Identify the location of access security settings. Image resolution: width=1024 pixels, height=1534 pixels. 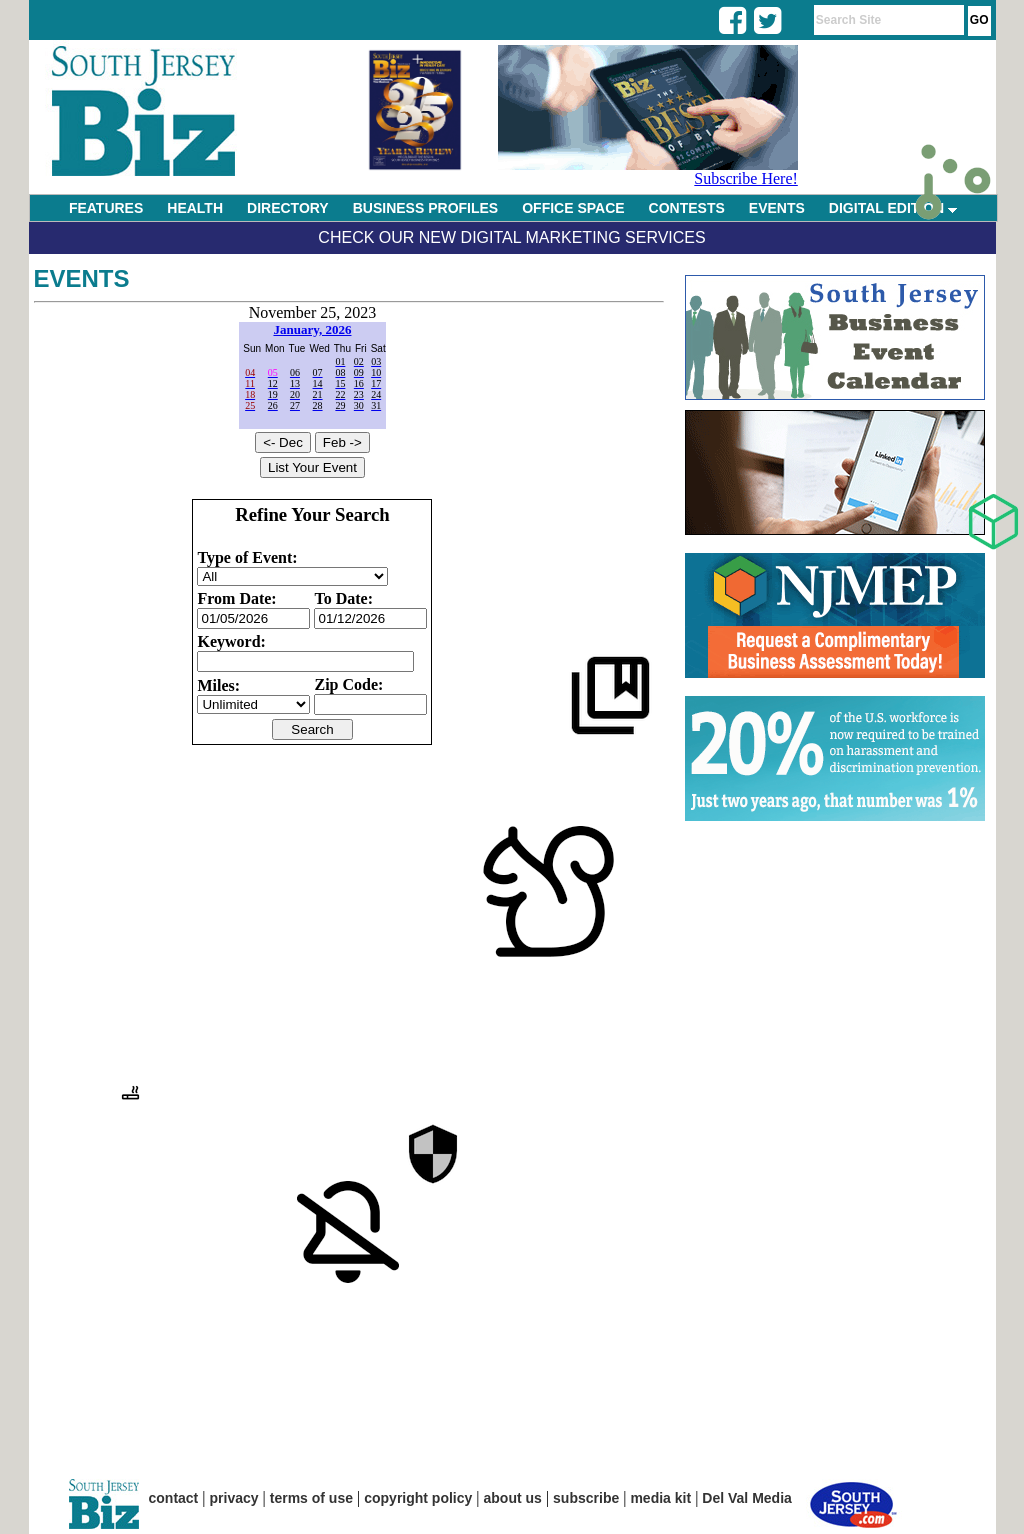
(433, 1154).